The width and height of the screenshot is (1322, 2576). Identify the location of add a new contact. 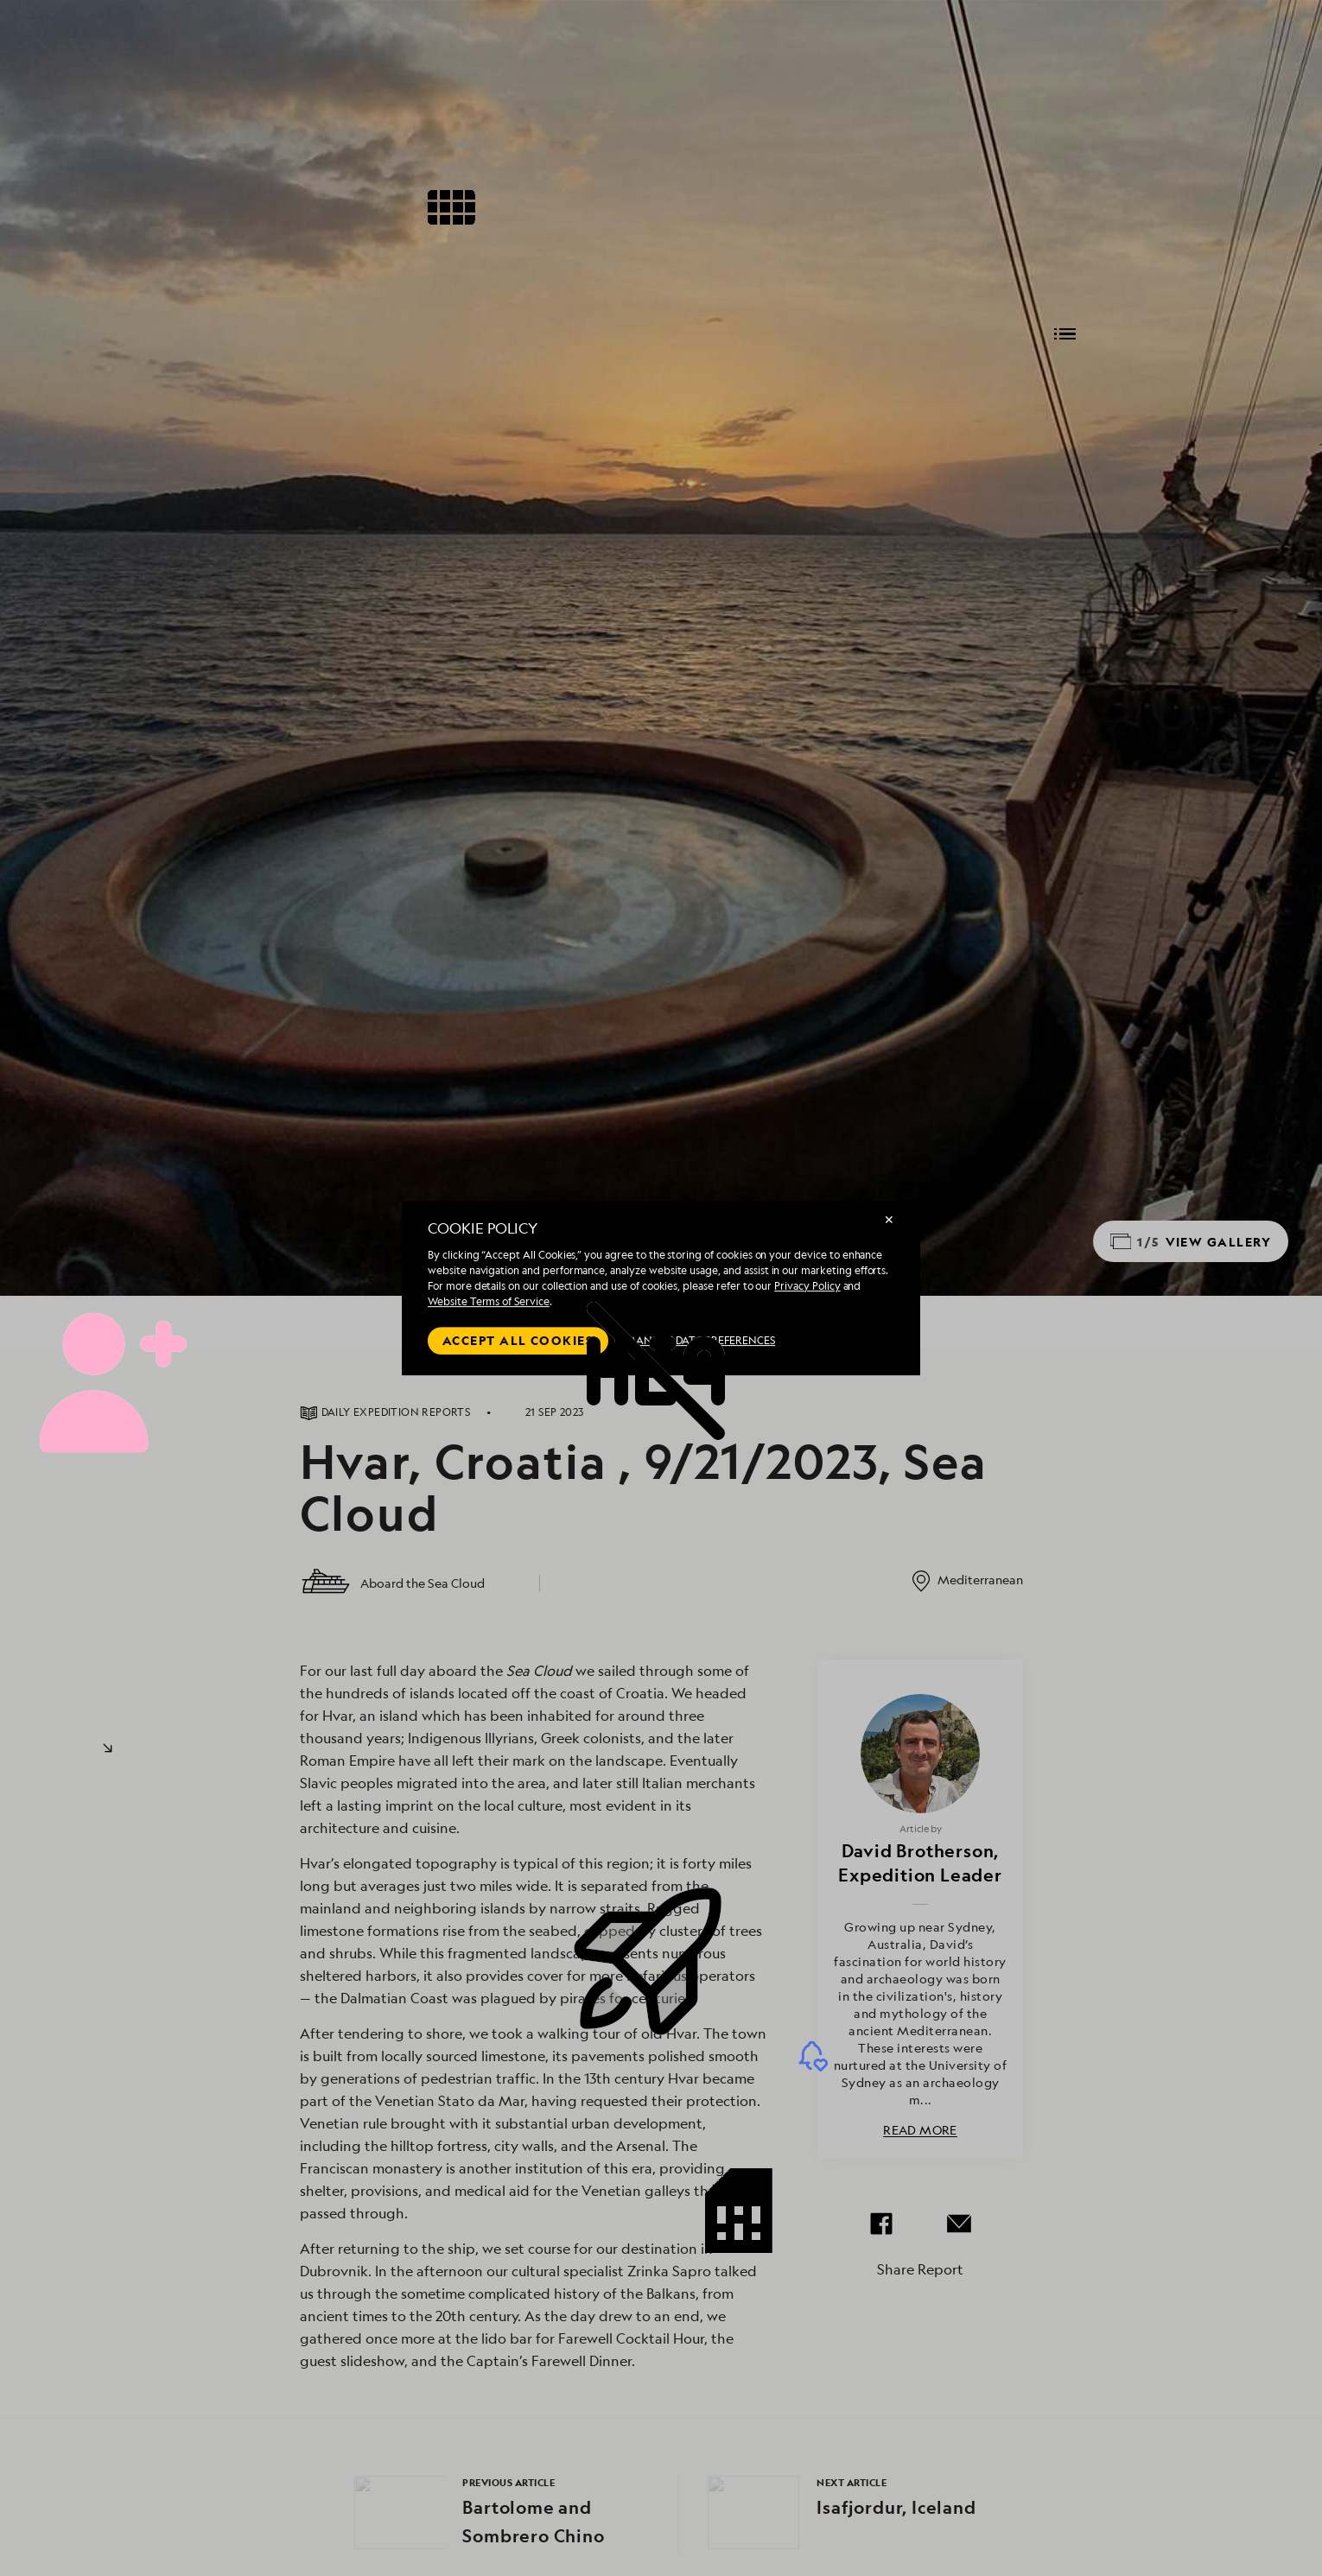
(109, 1382).